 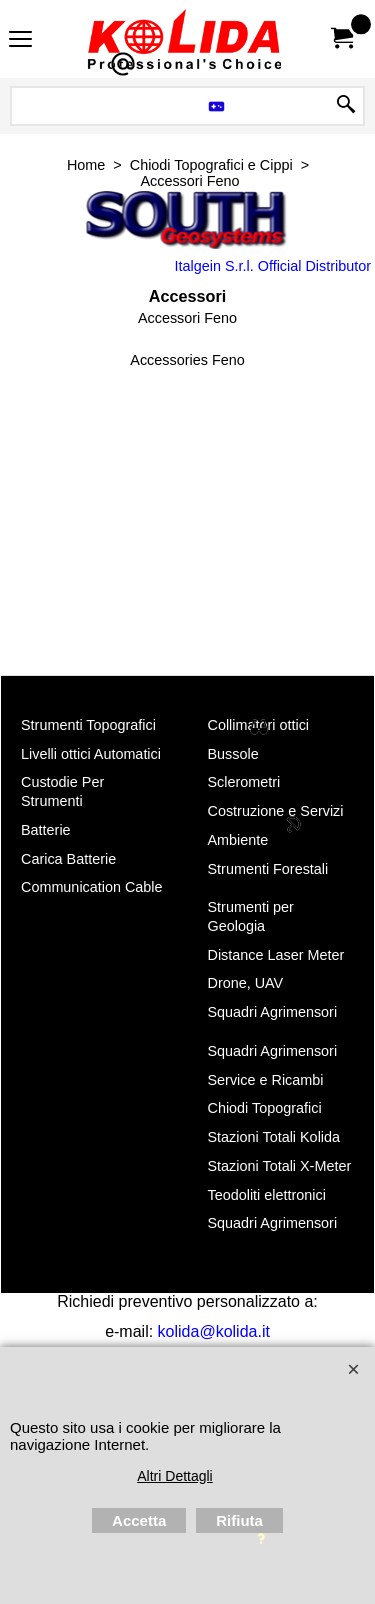 I want to click on toggle sun protection or outdoor mode, so click(x=259, y=727).